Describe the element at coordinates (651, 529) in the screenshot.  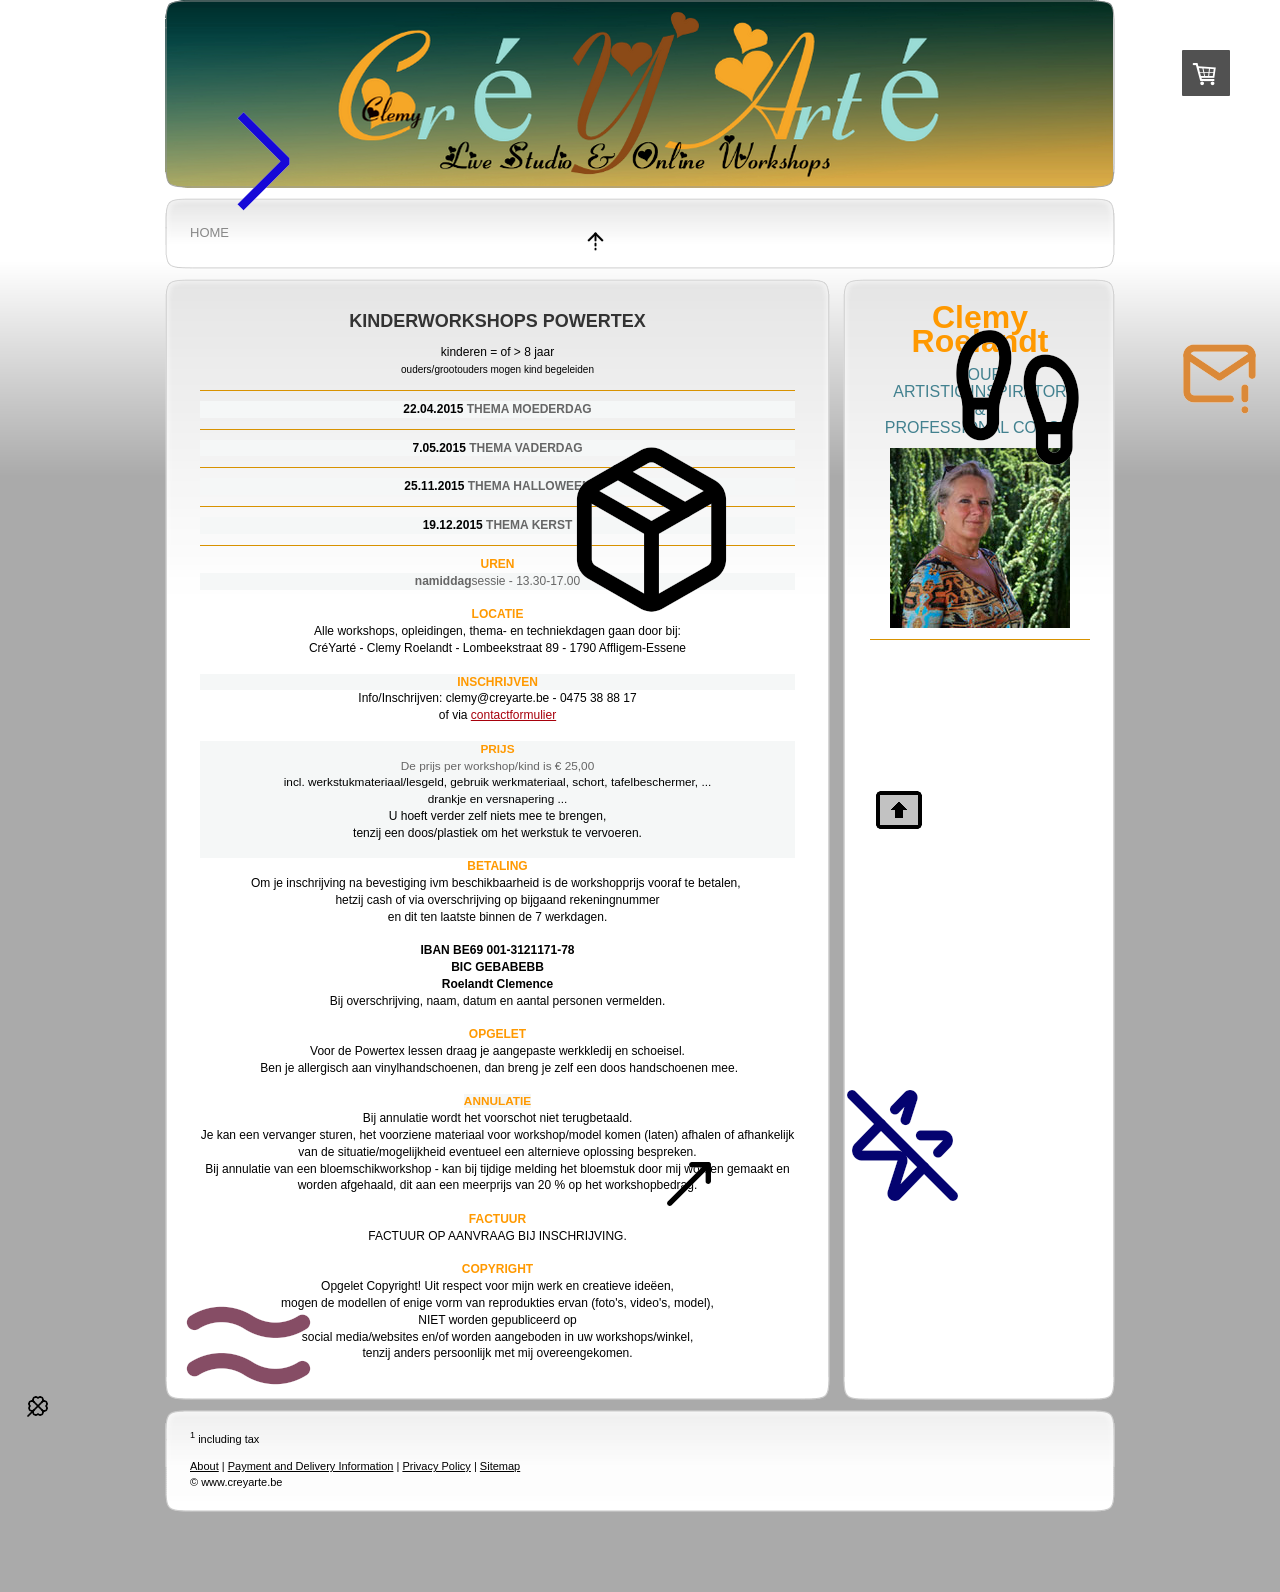
I see `view package or shipment details` at that location.